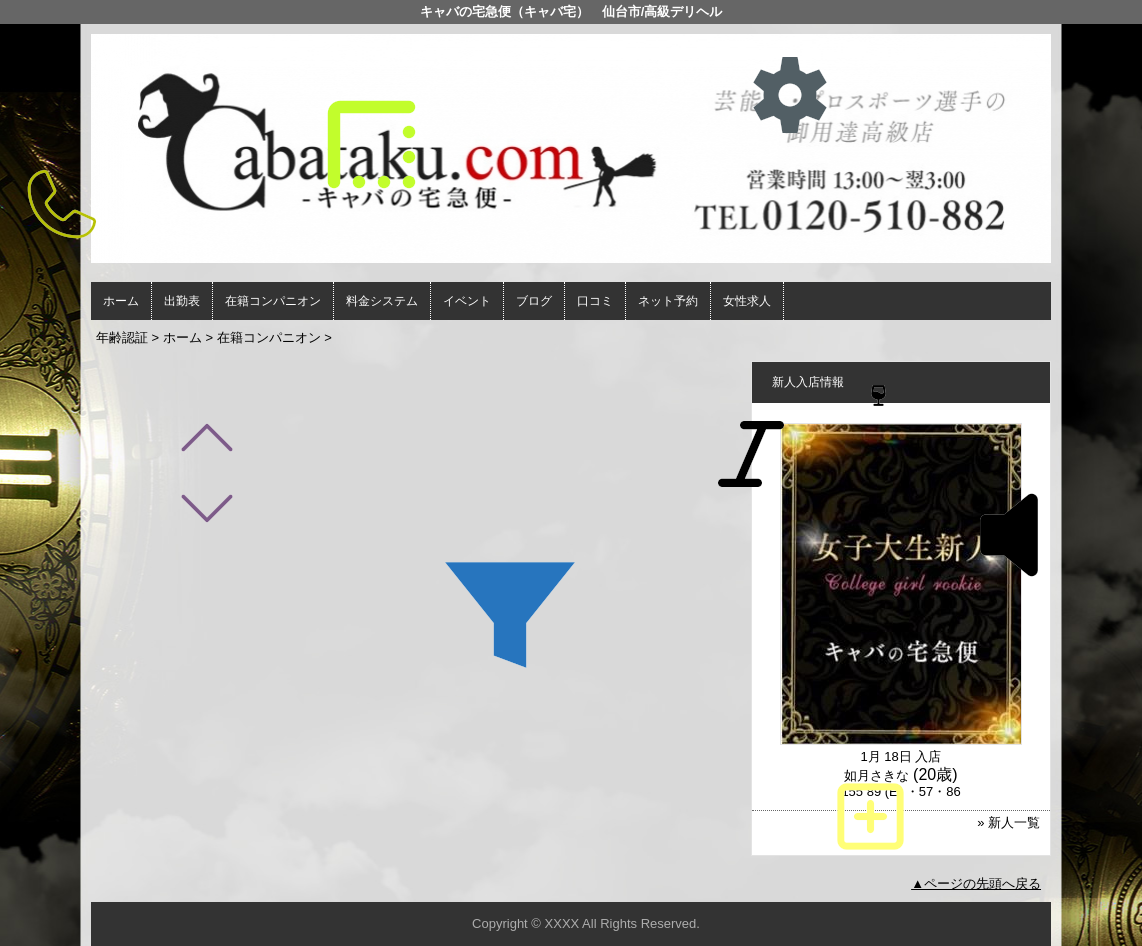  I want to click on make a phone call, so click(60, 205).